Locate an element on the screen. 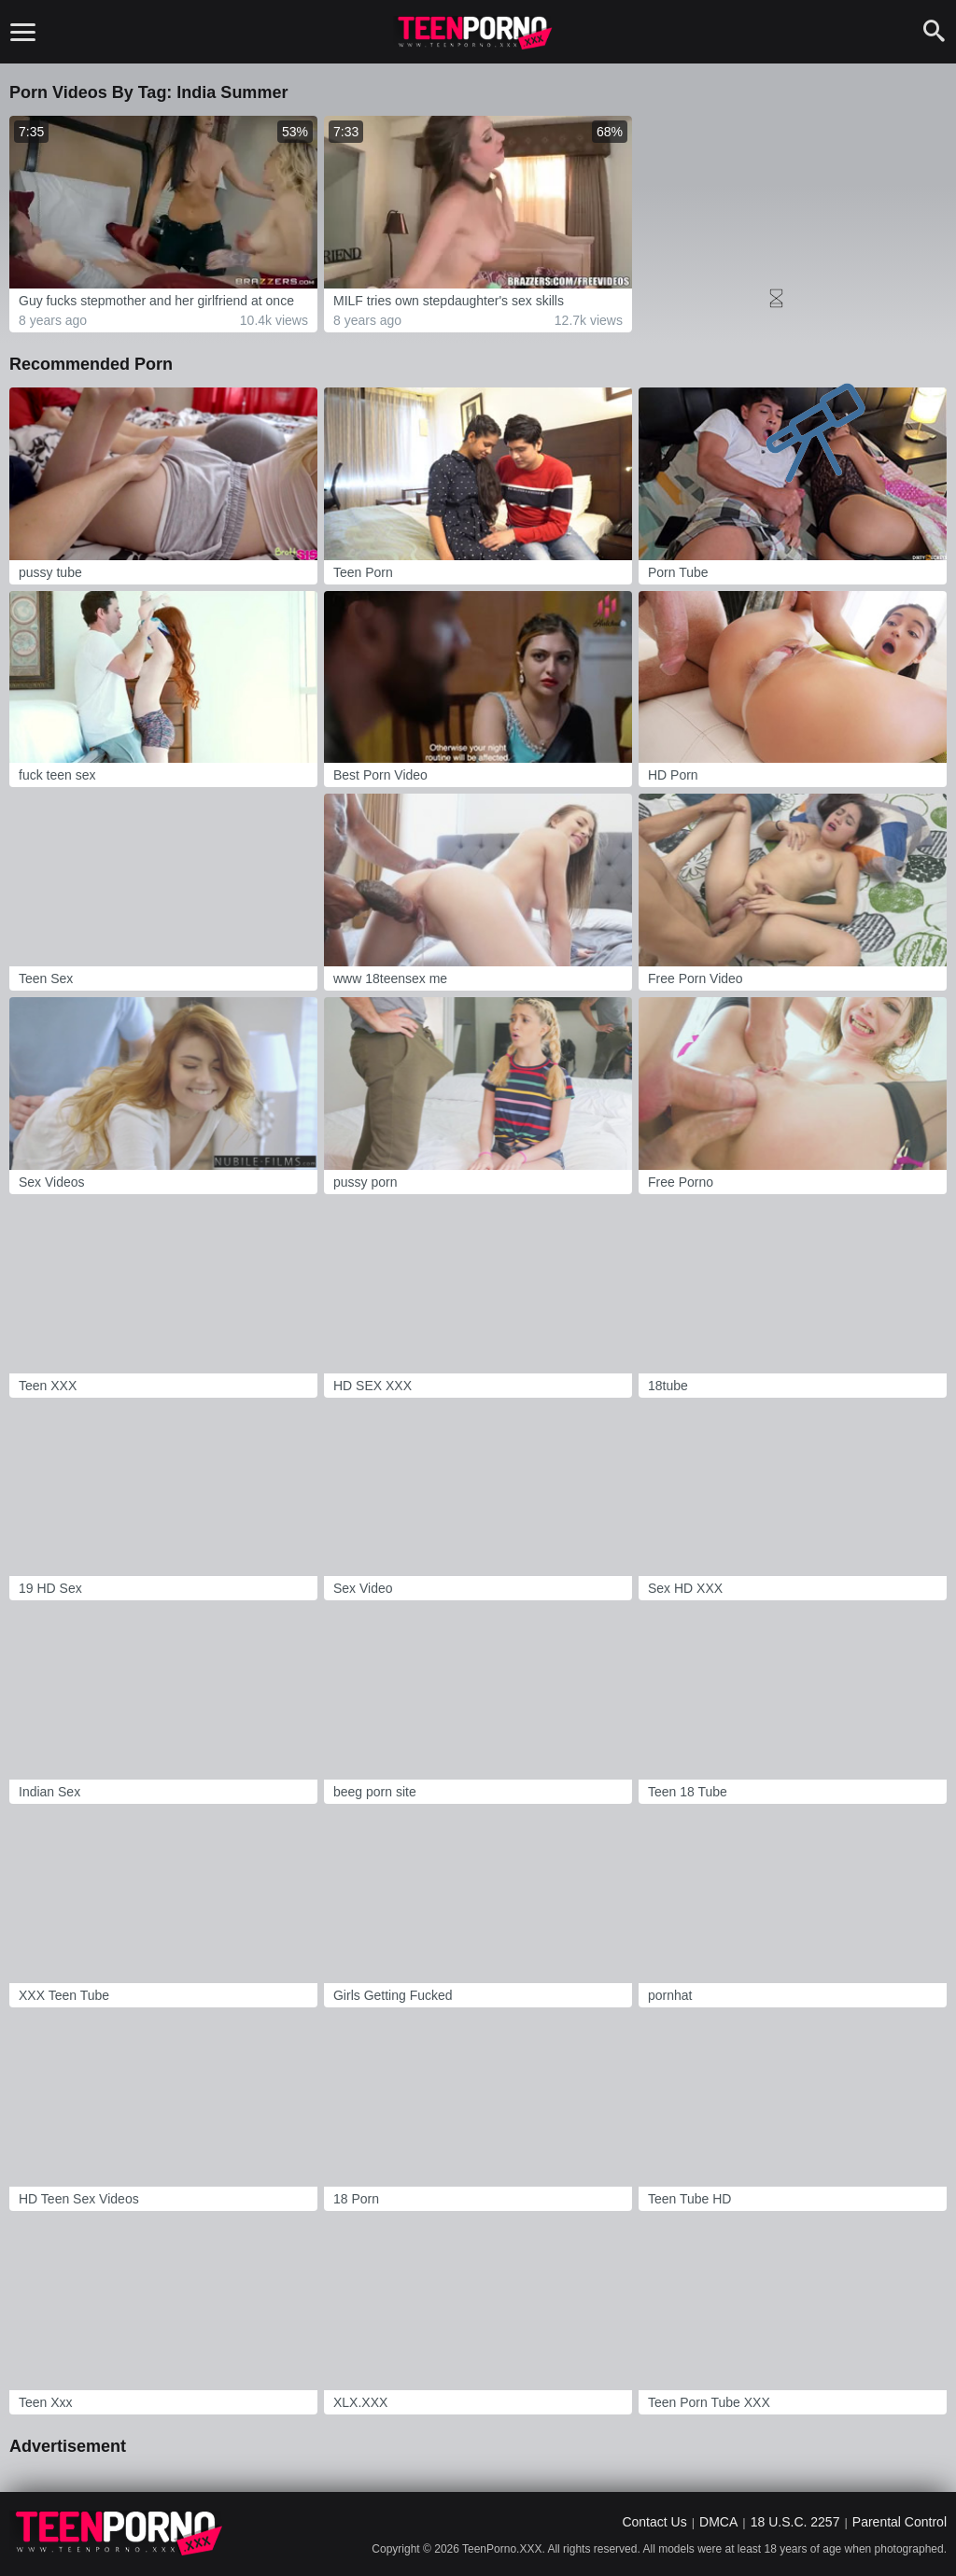  explore or discover new content is located at coordinates (815, 432).